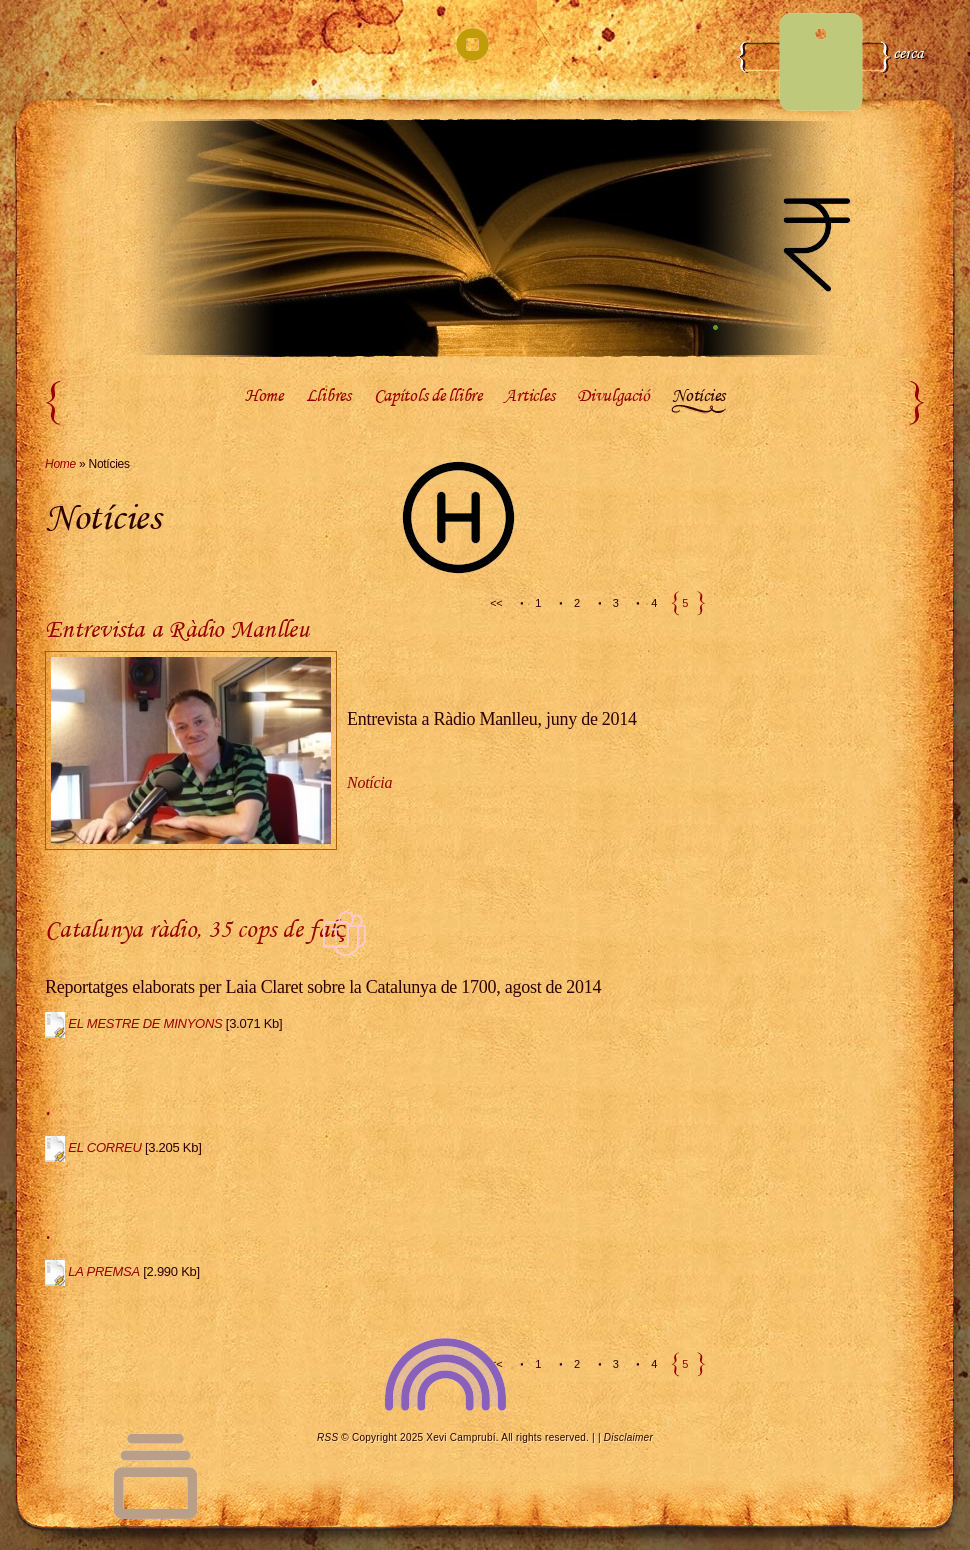  I want to click on indicates an unread notification or new item, so click(715, 327).